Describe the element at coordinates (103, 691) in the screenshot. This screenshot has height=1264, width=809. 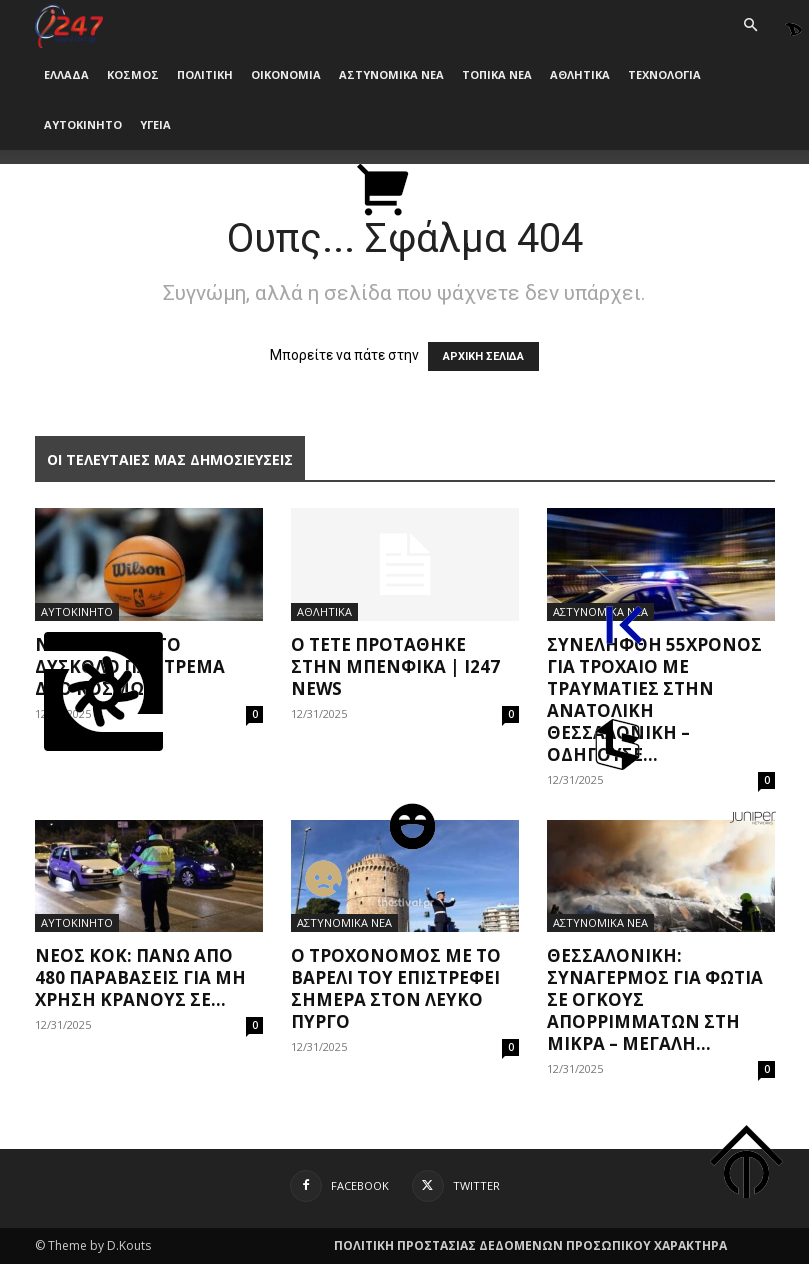
I see `turbo build system logo` at that location.